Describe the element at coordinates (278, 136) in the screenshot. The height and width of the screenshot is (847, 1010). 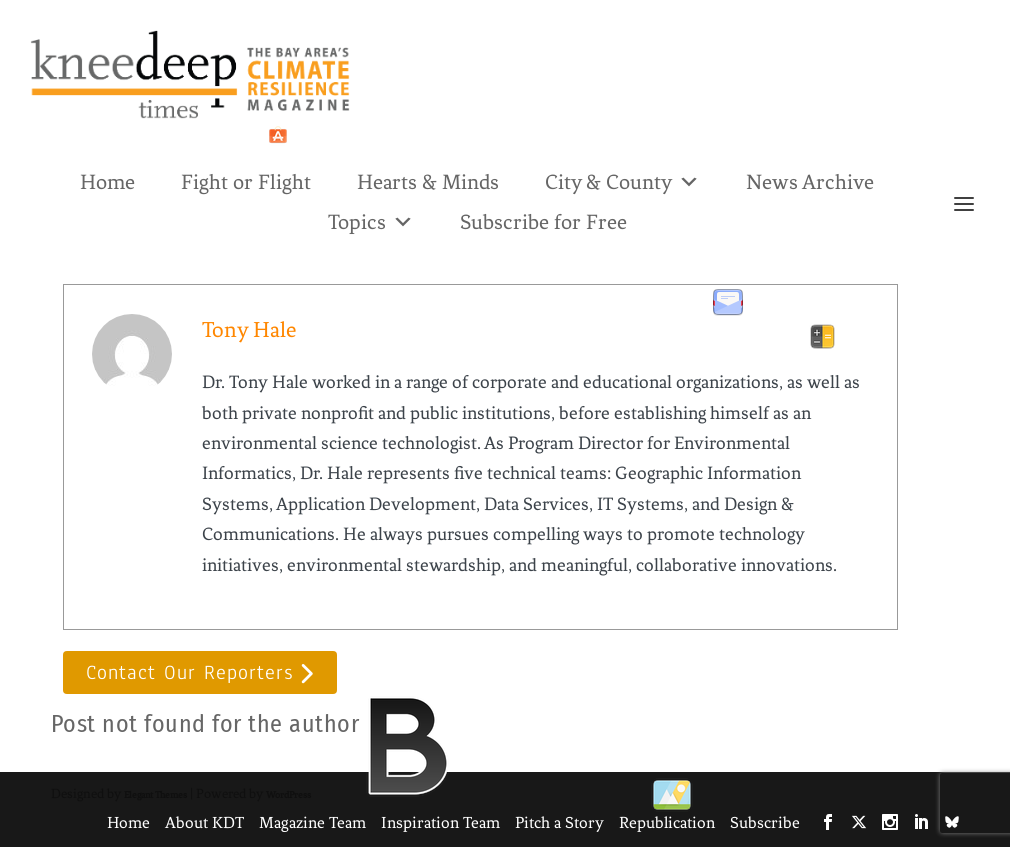
I see `open the ubuntu software center` at that location.